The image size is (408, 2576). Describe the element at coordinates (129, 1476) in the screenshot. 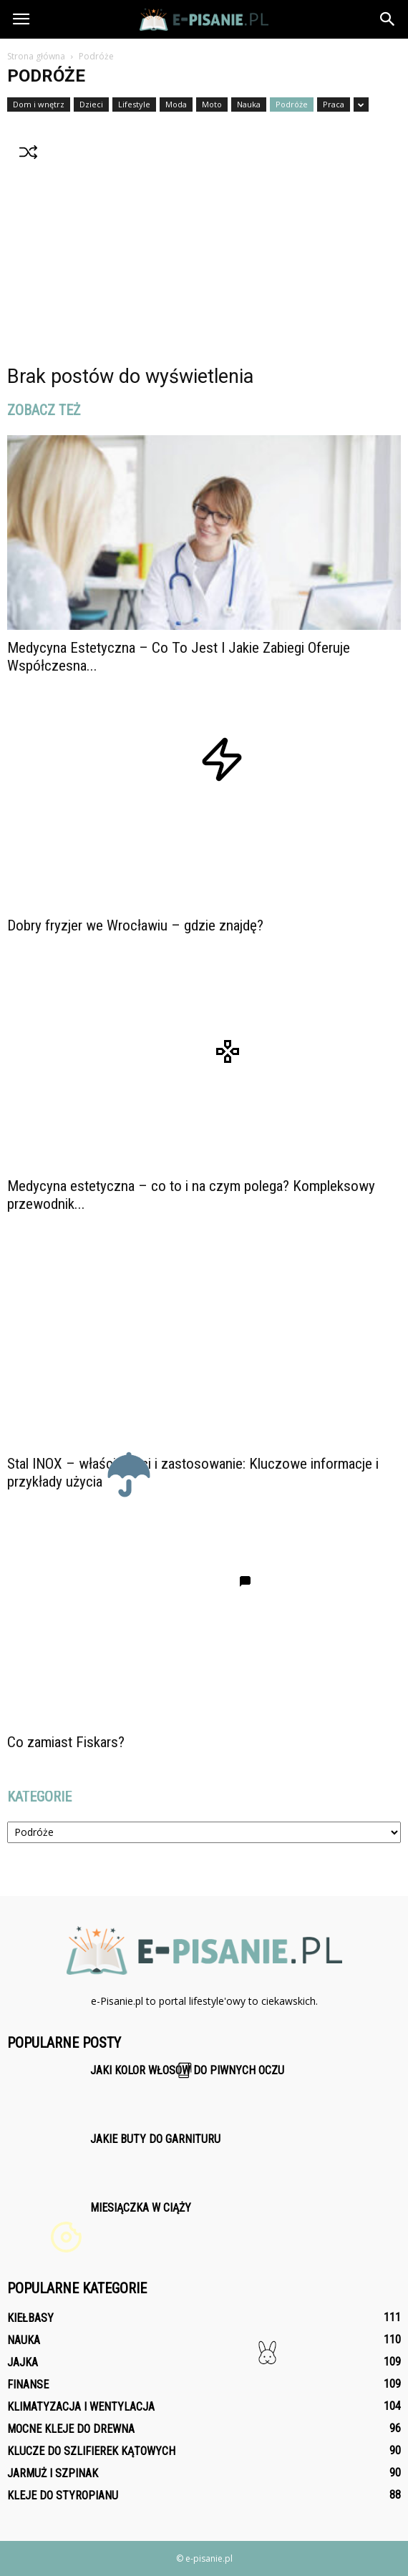

I see `view weather protection or rain forecast` at that location.